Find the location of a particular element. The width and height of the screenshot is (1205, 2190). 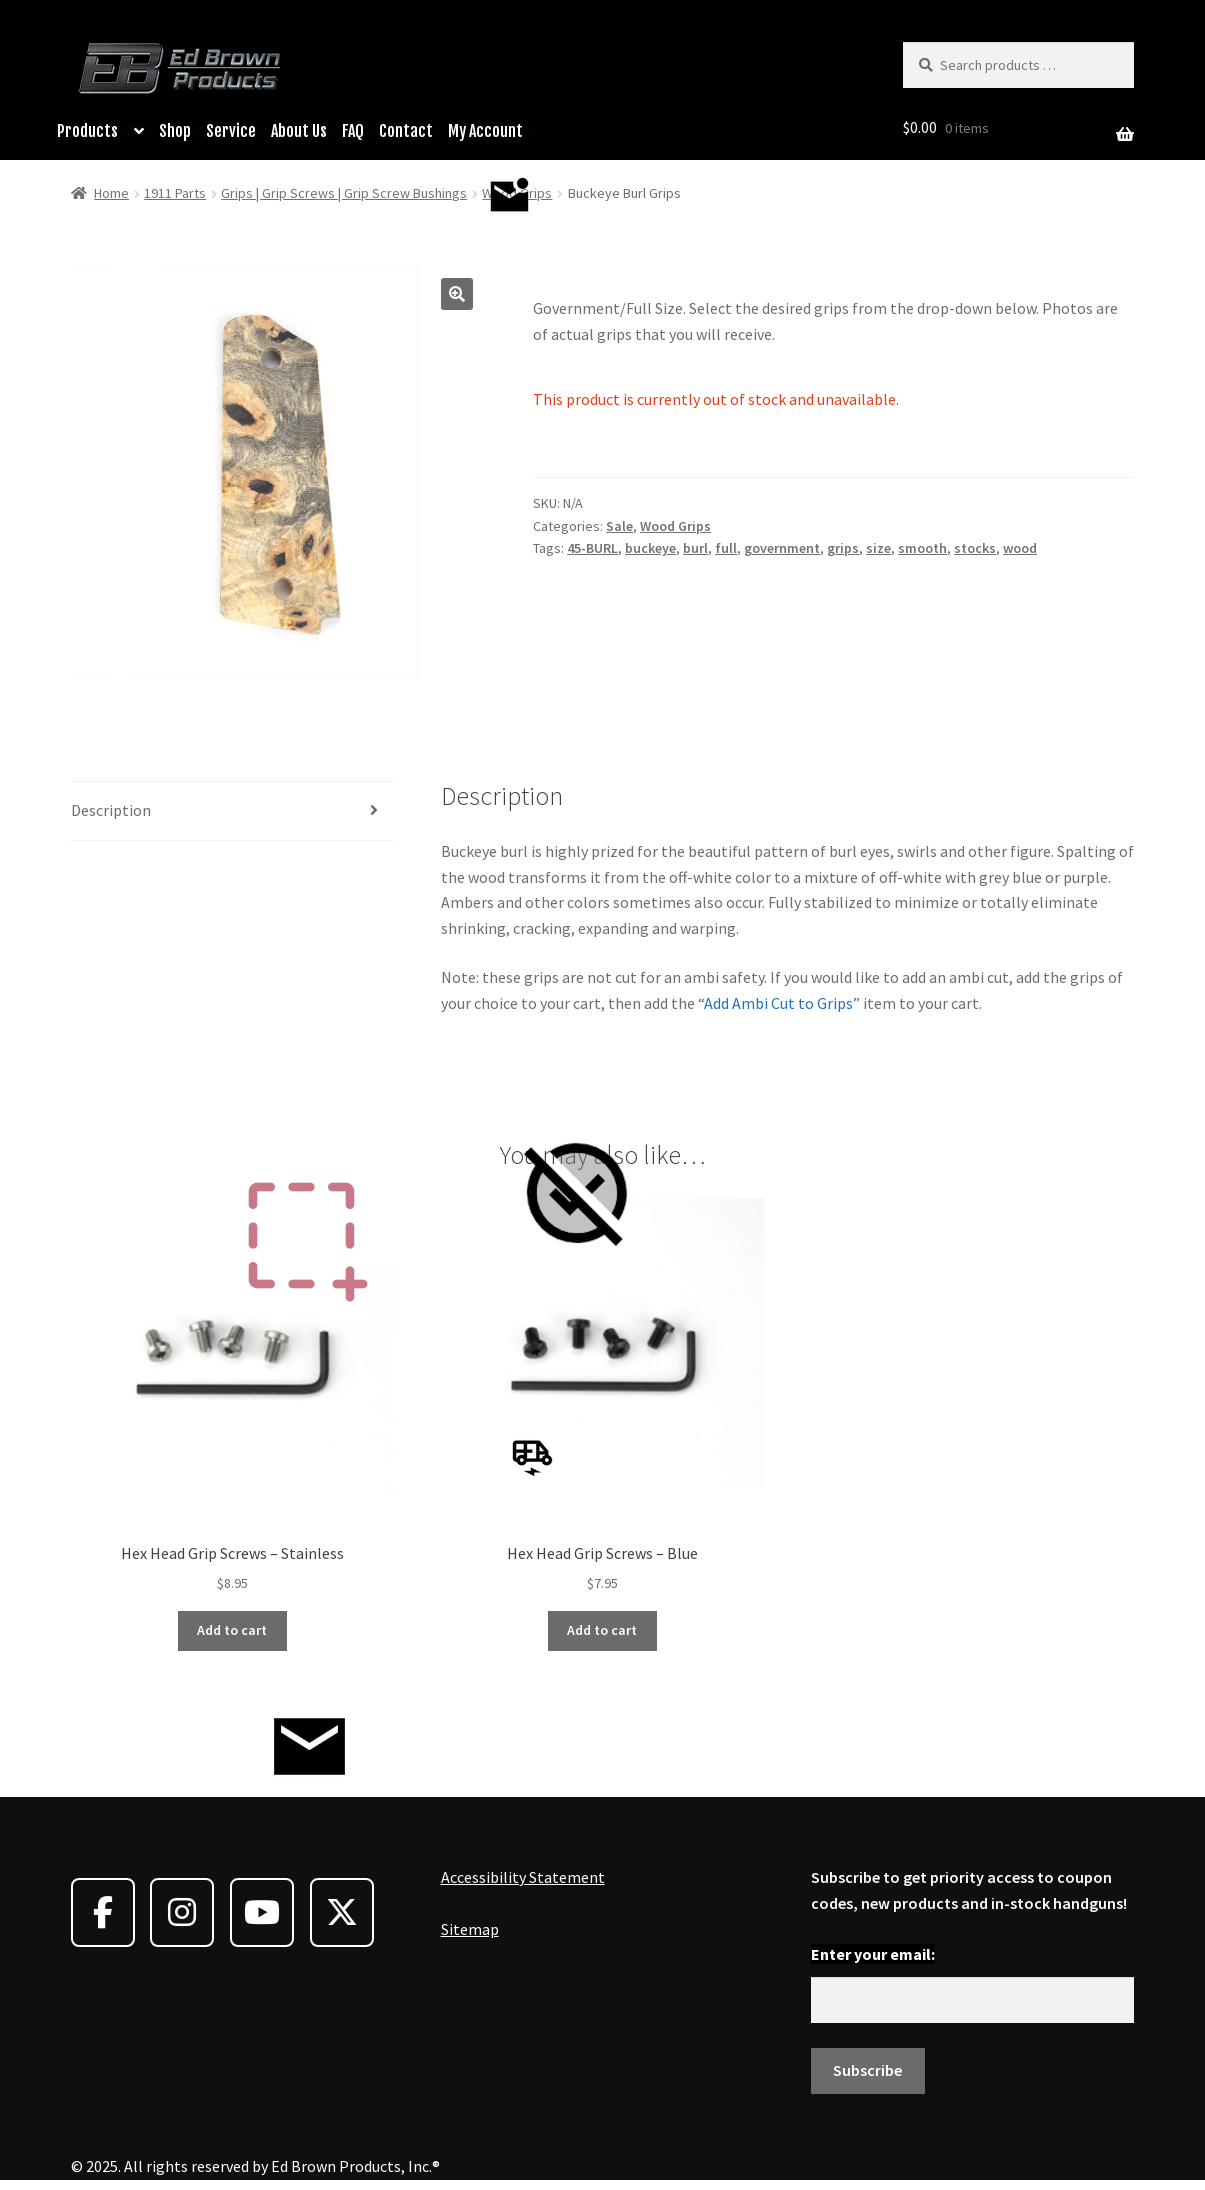

indicates content has been unpublished is located at coordinates (577, 1193).